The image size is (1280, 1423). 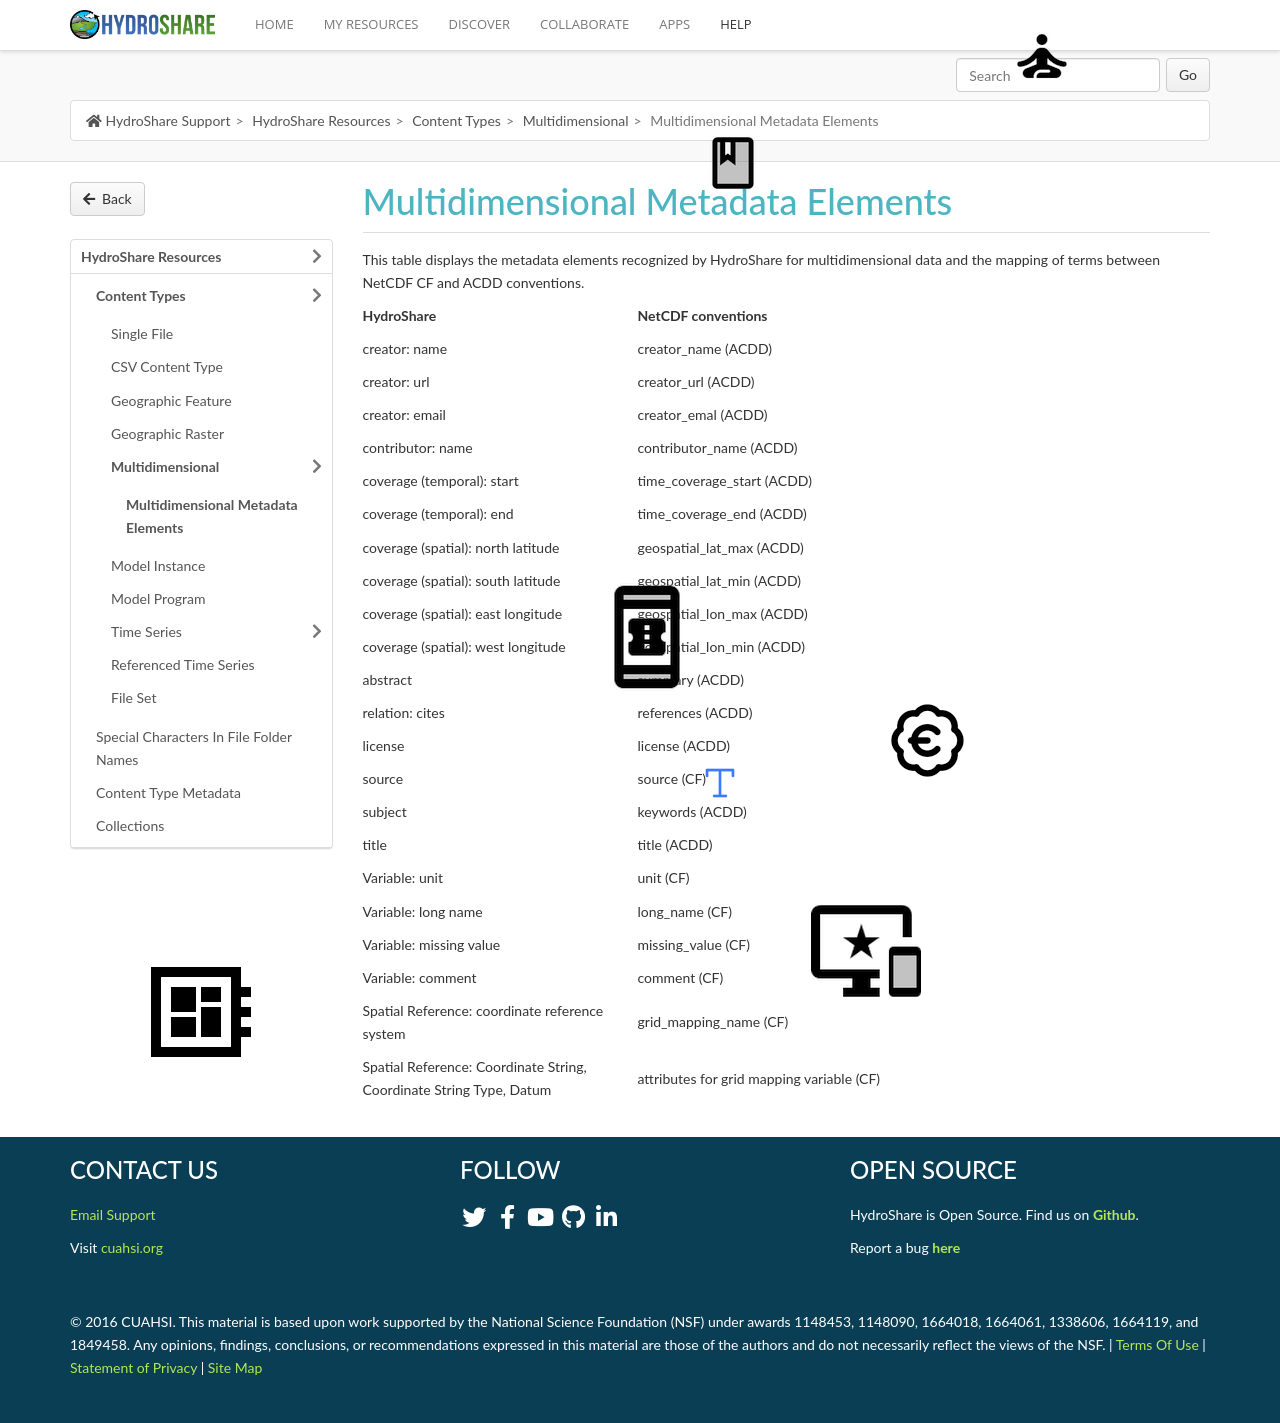 I want to click on view synced or connected devices, so click(x=866, y=951).